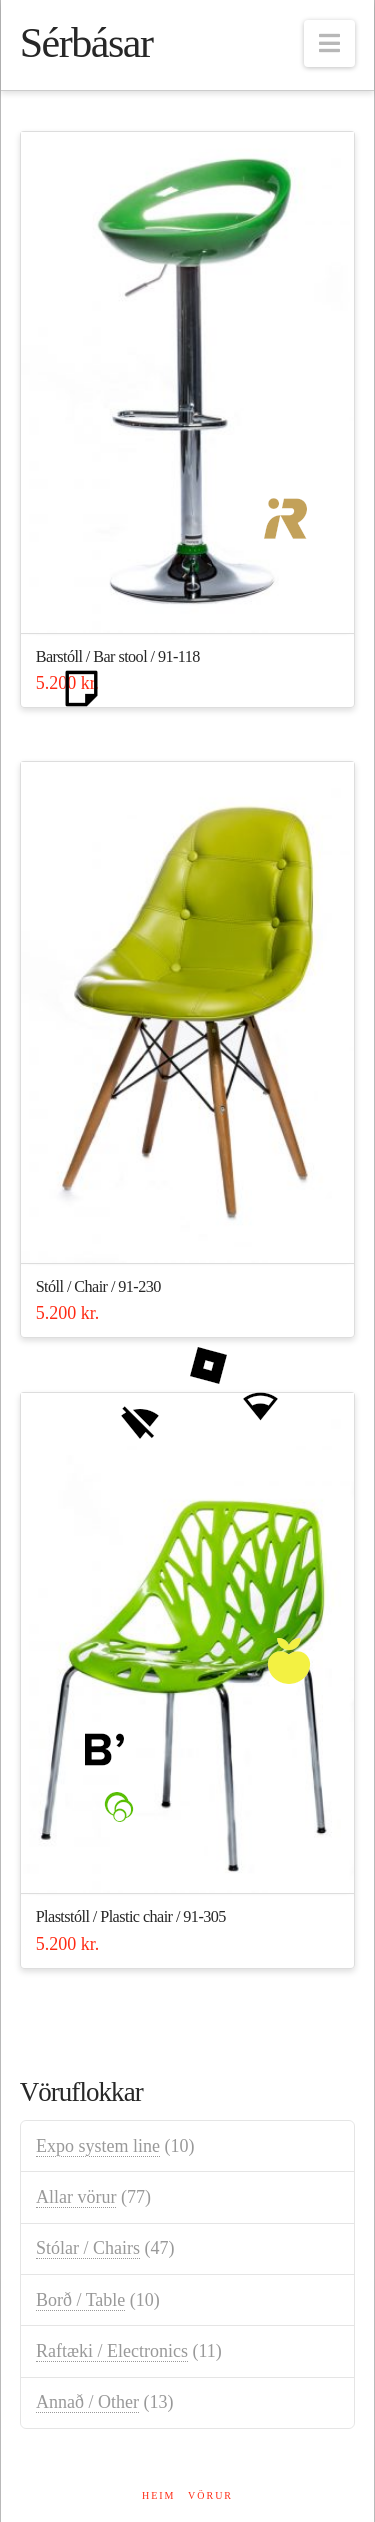 The image size is (375, 2522). What do you see at coordinates (140, 1424) in the screenshot?
I see `indicates wifi is currently disabled` at bounding box center [140, 1424].